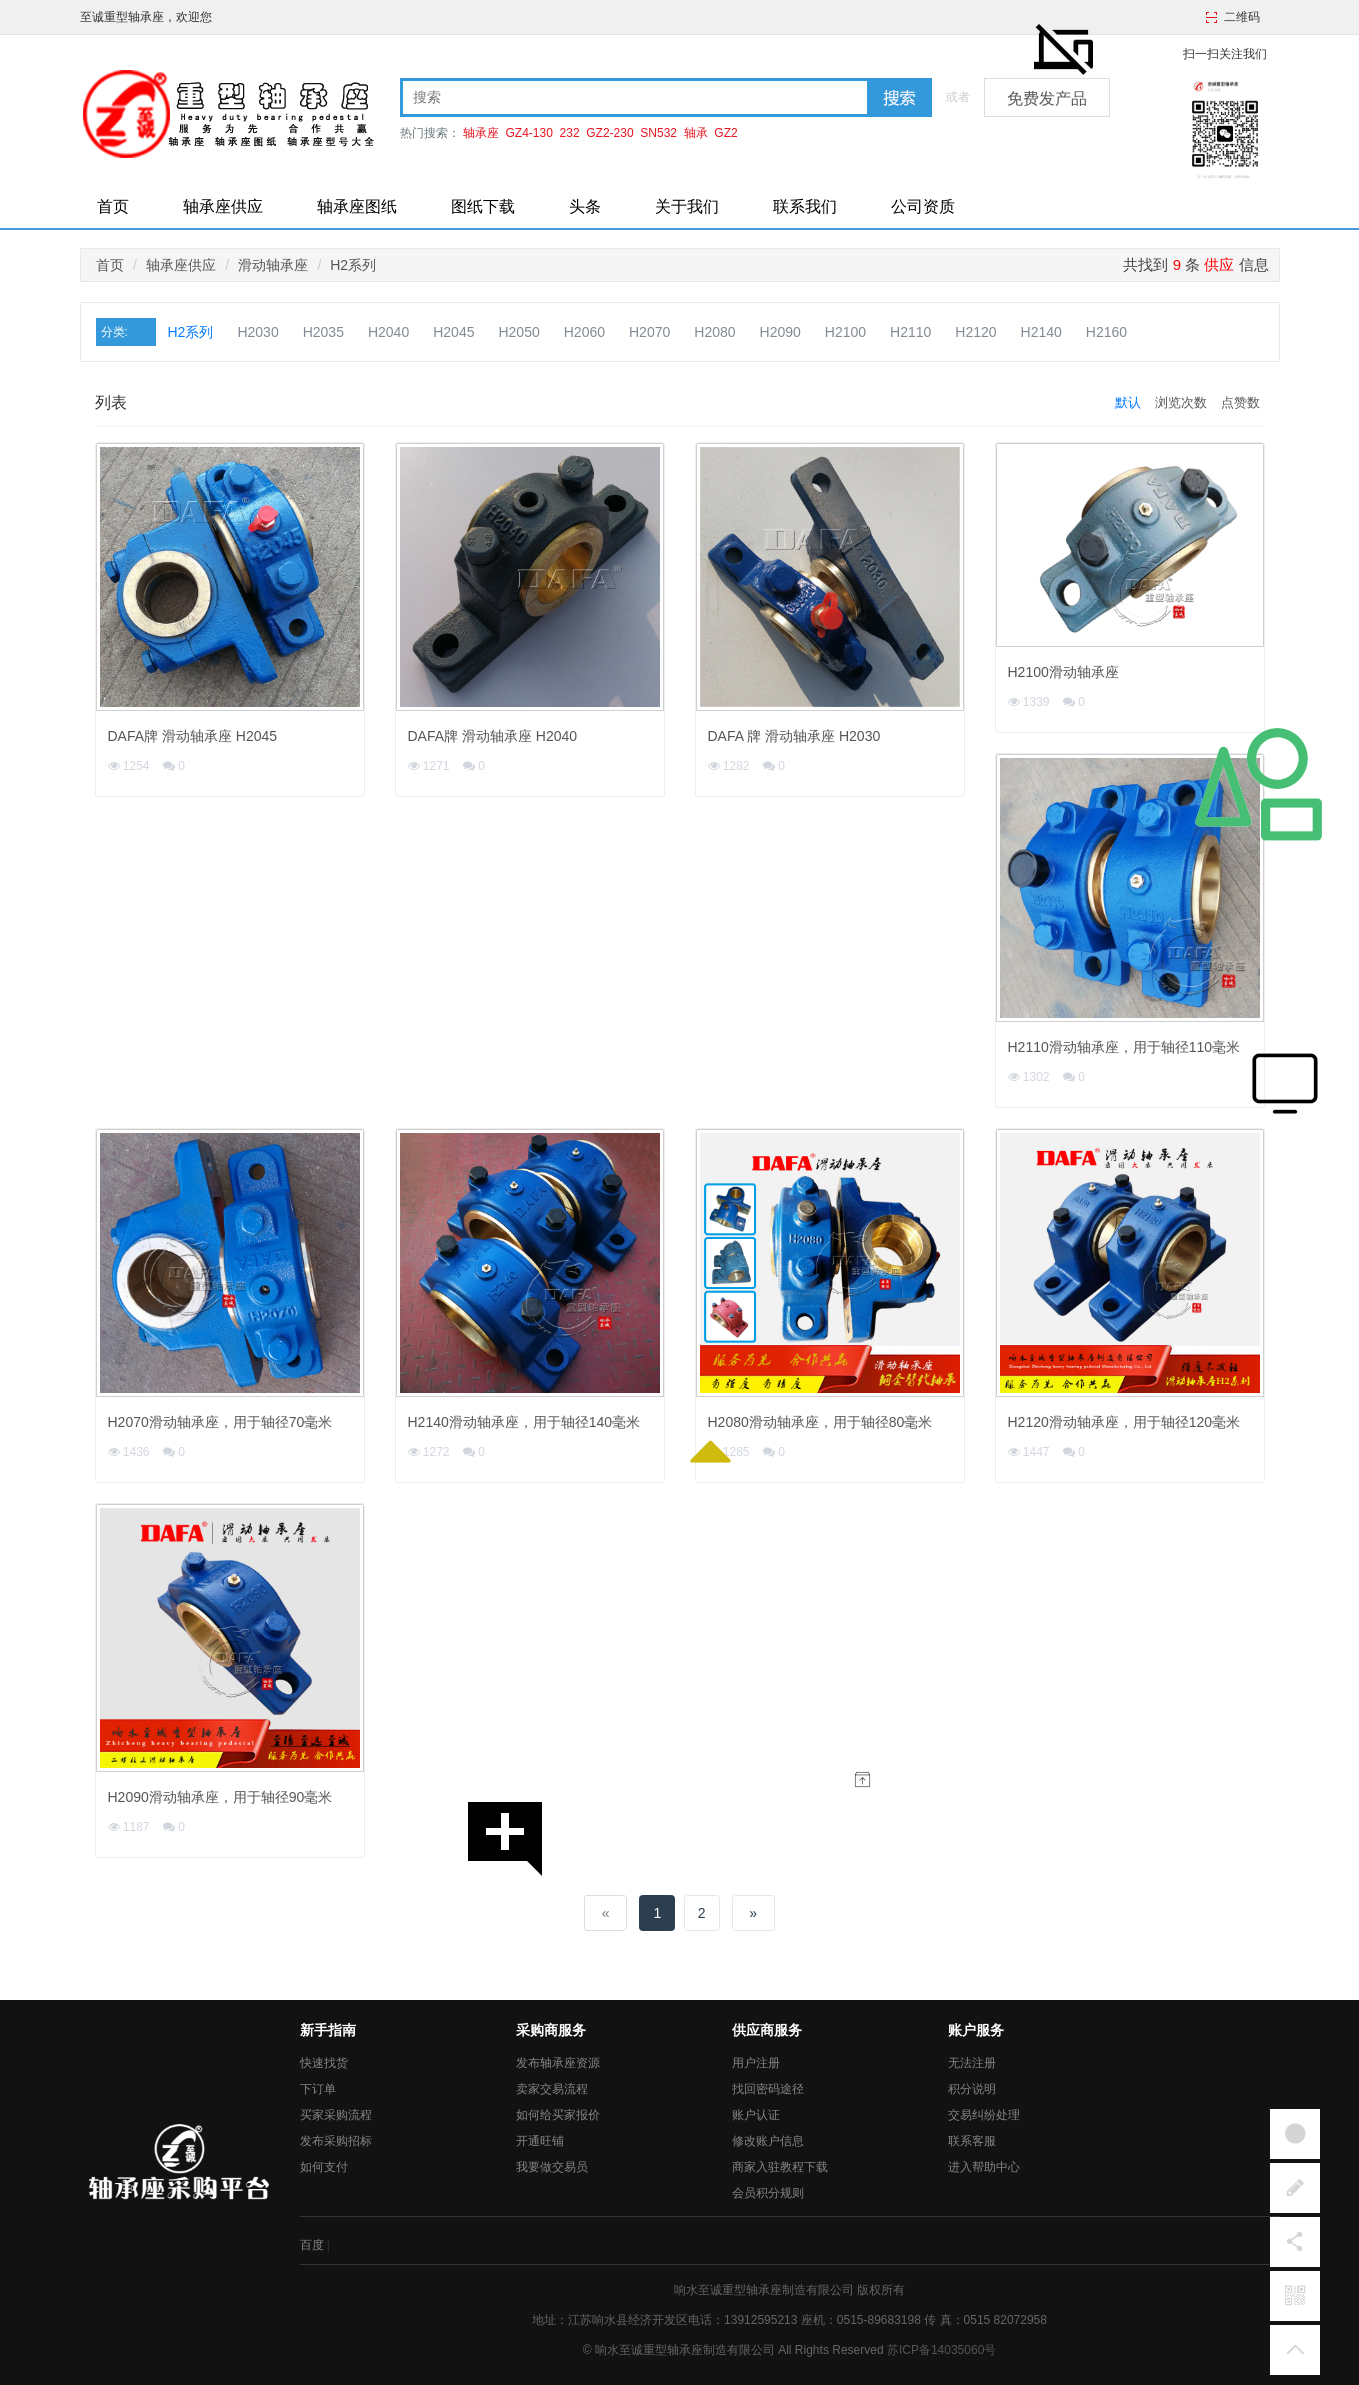 Image resolution: width=1359 pixels, height=2385 pixels. I want to click on add a new comment, so click(505, 1839).